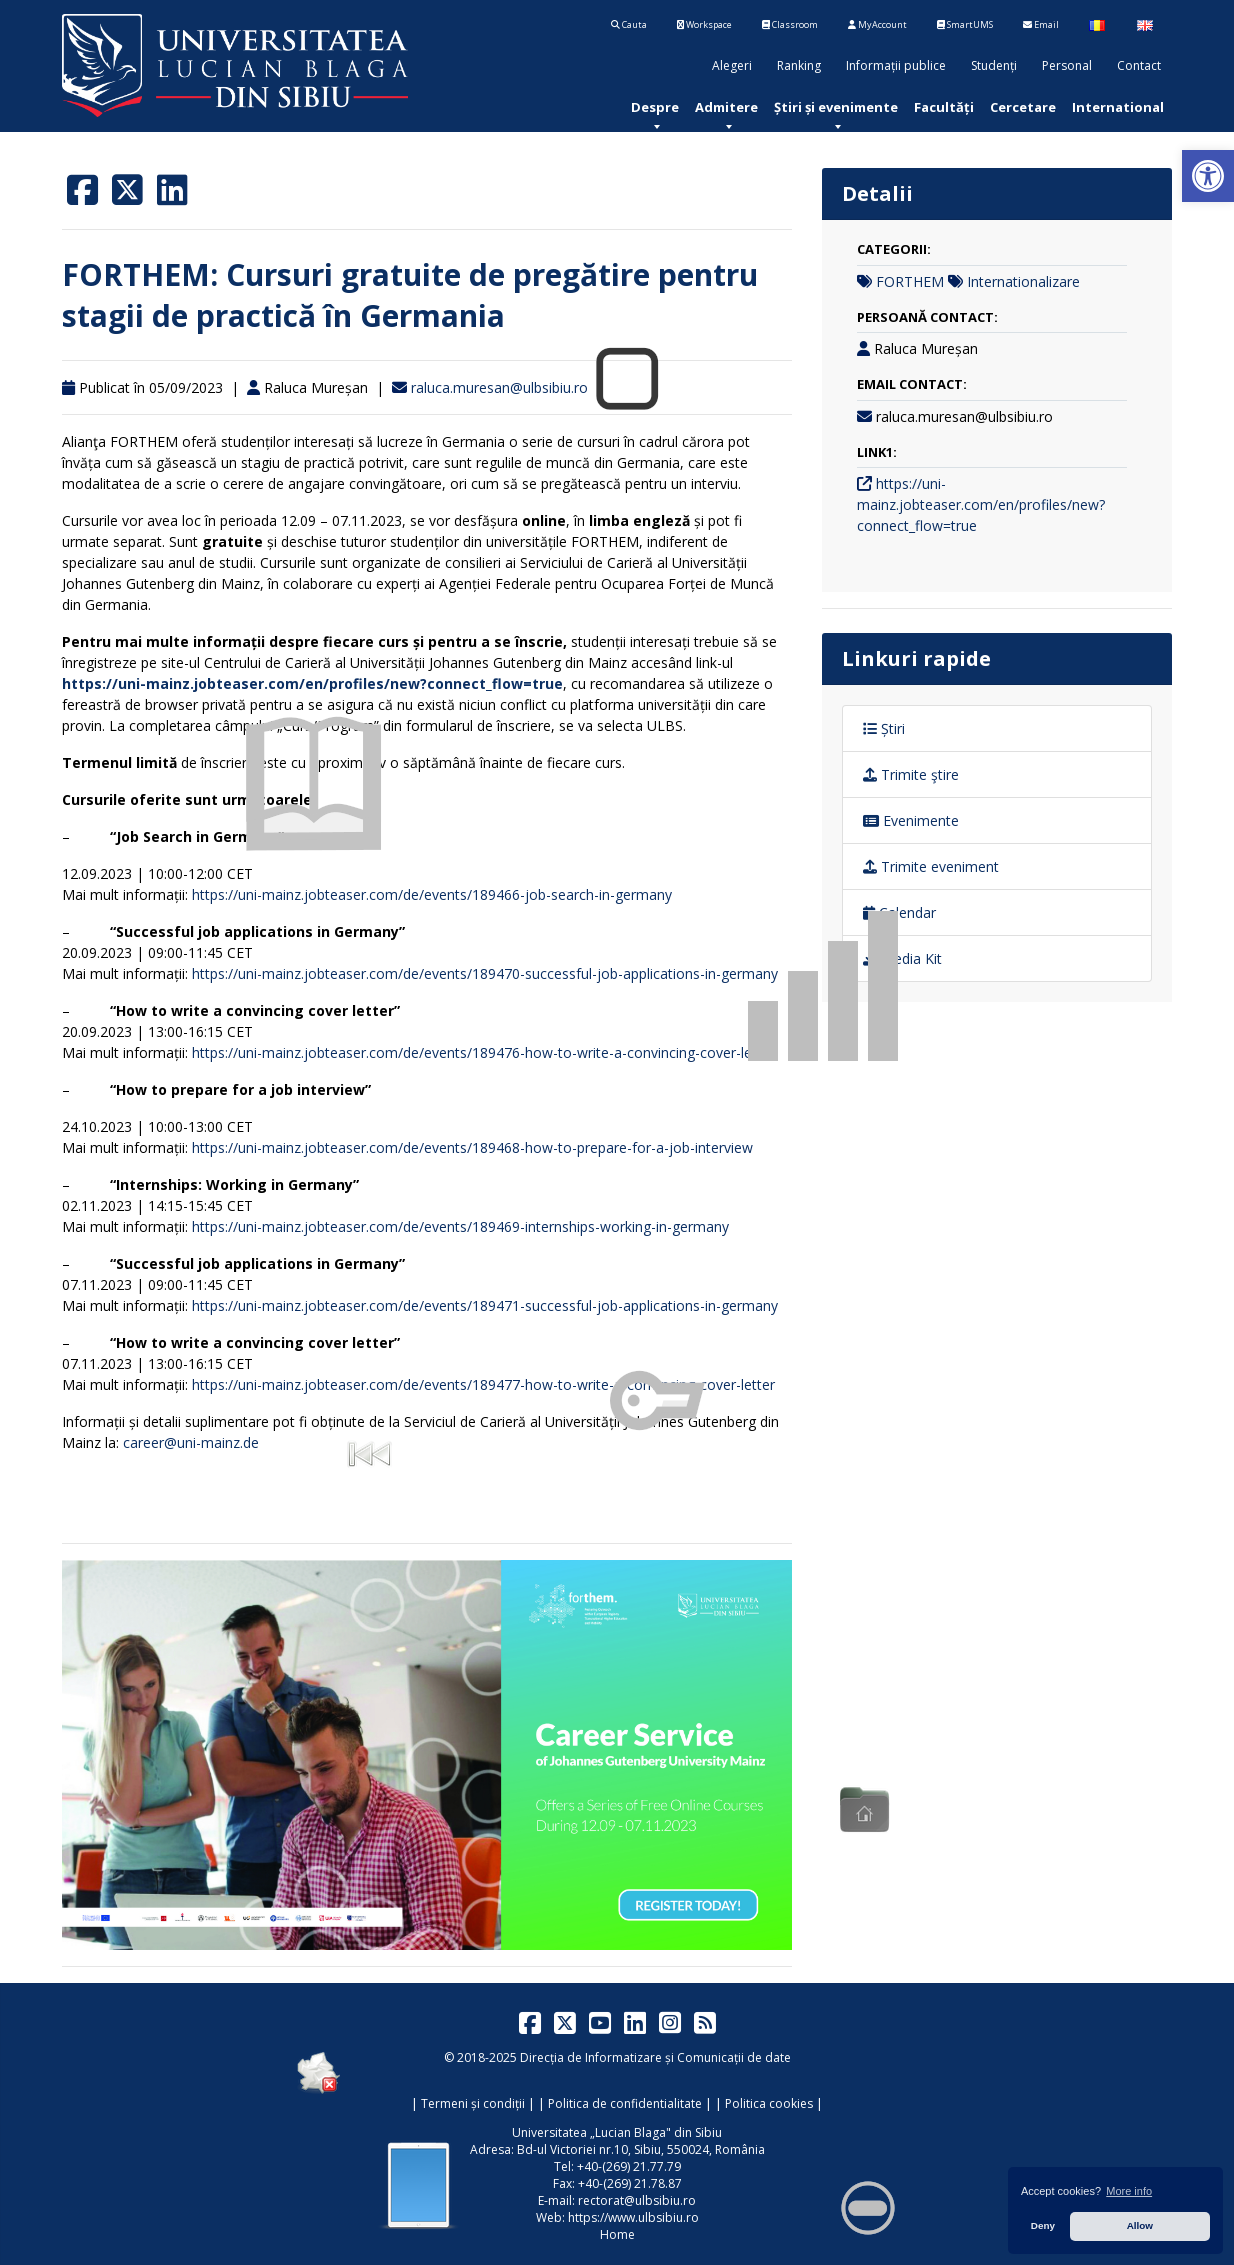  What do you see at coordinates (610, 396) in the screenshot?
I see `empty checkbox or selection state` at bounding box center [610, 396].